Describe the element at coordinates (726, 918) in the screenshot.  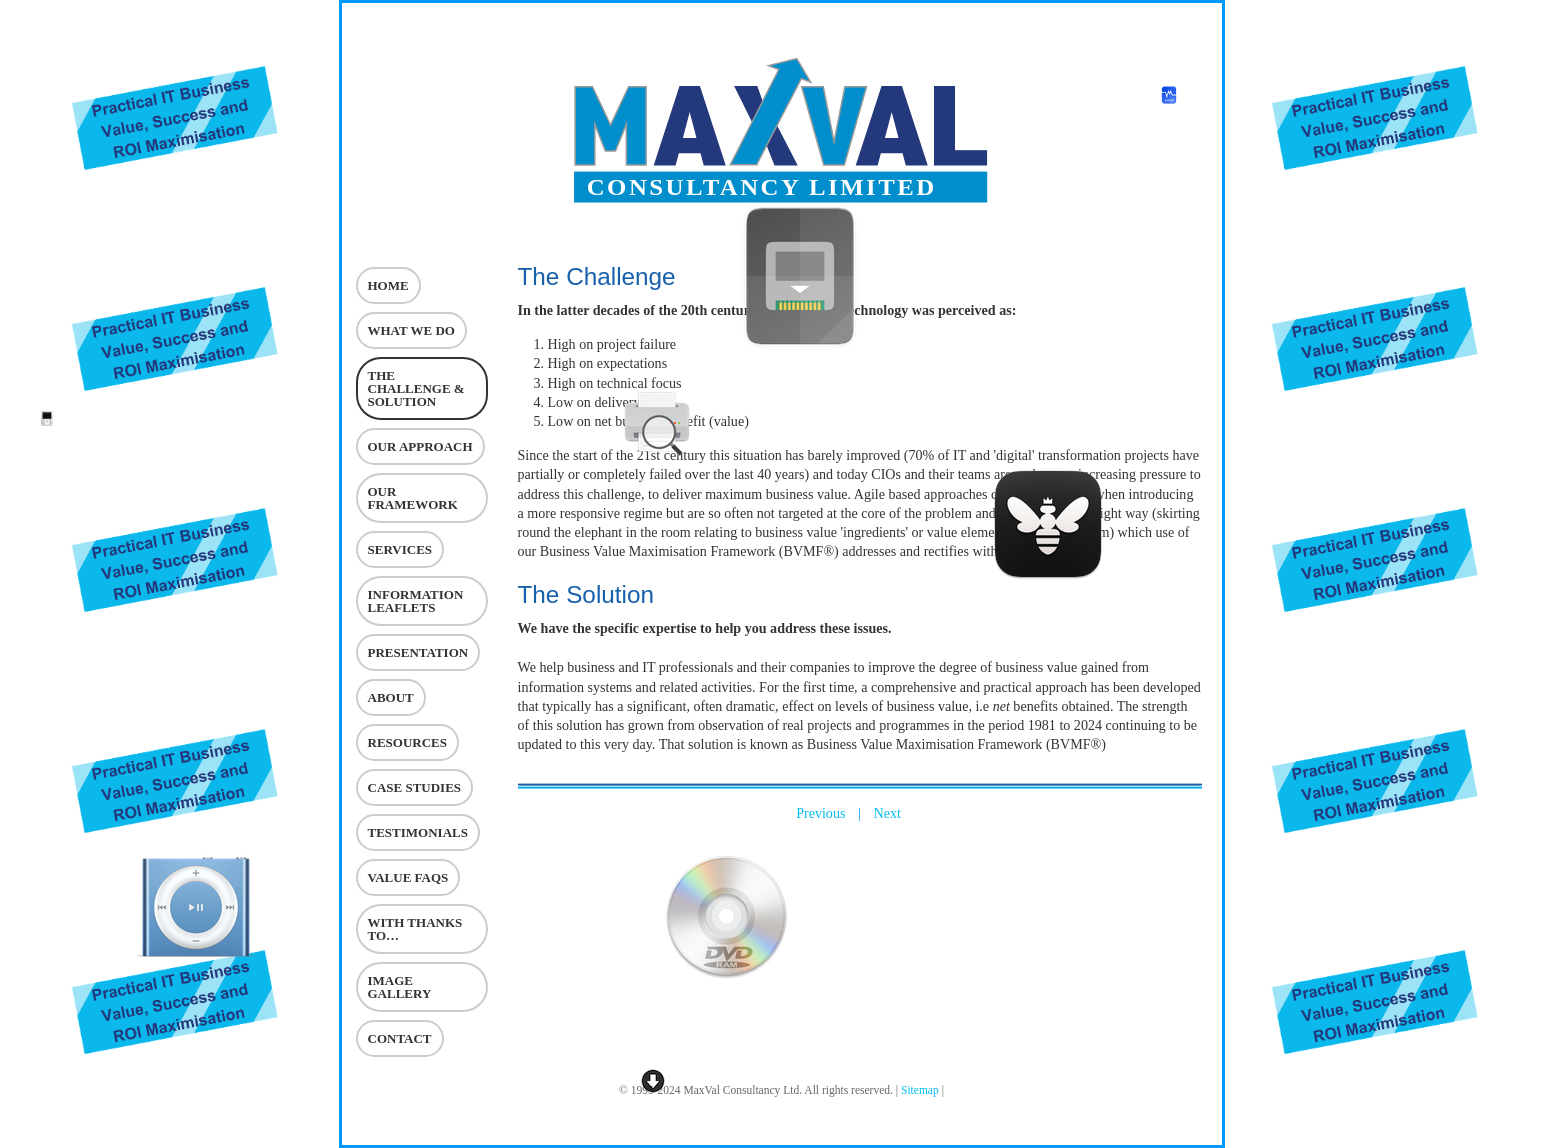
I see `indicates a DVD-RAM disc in the system` at that location.